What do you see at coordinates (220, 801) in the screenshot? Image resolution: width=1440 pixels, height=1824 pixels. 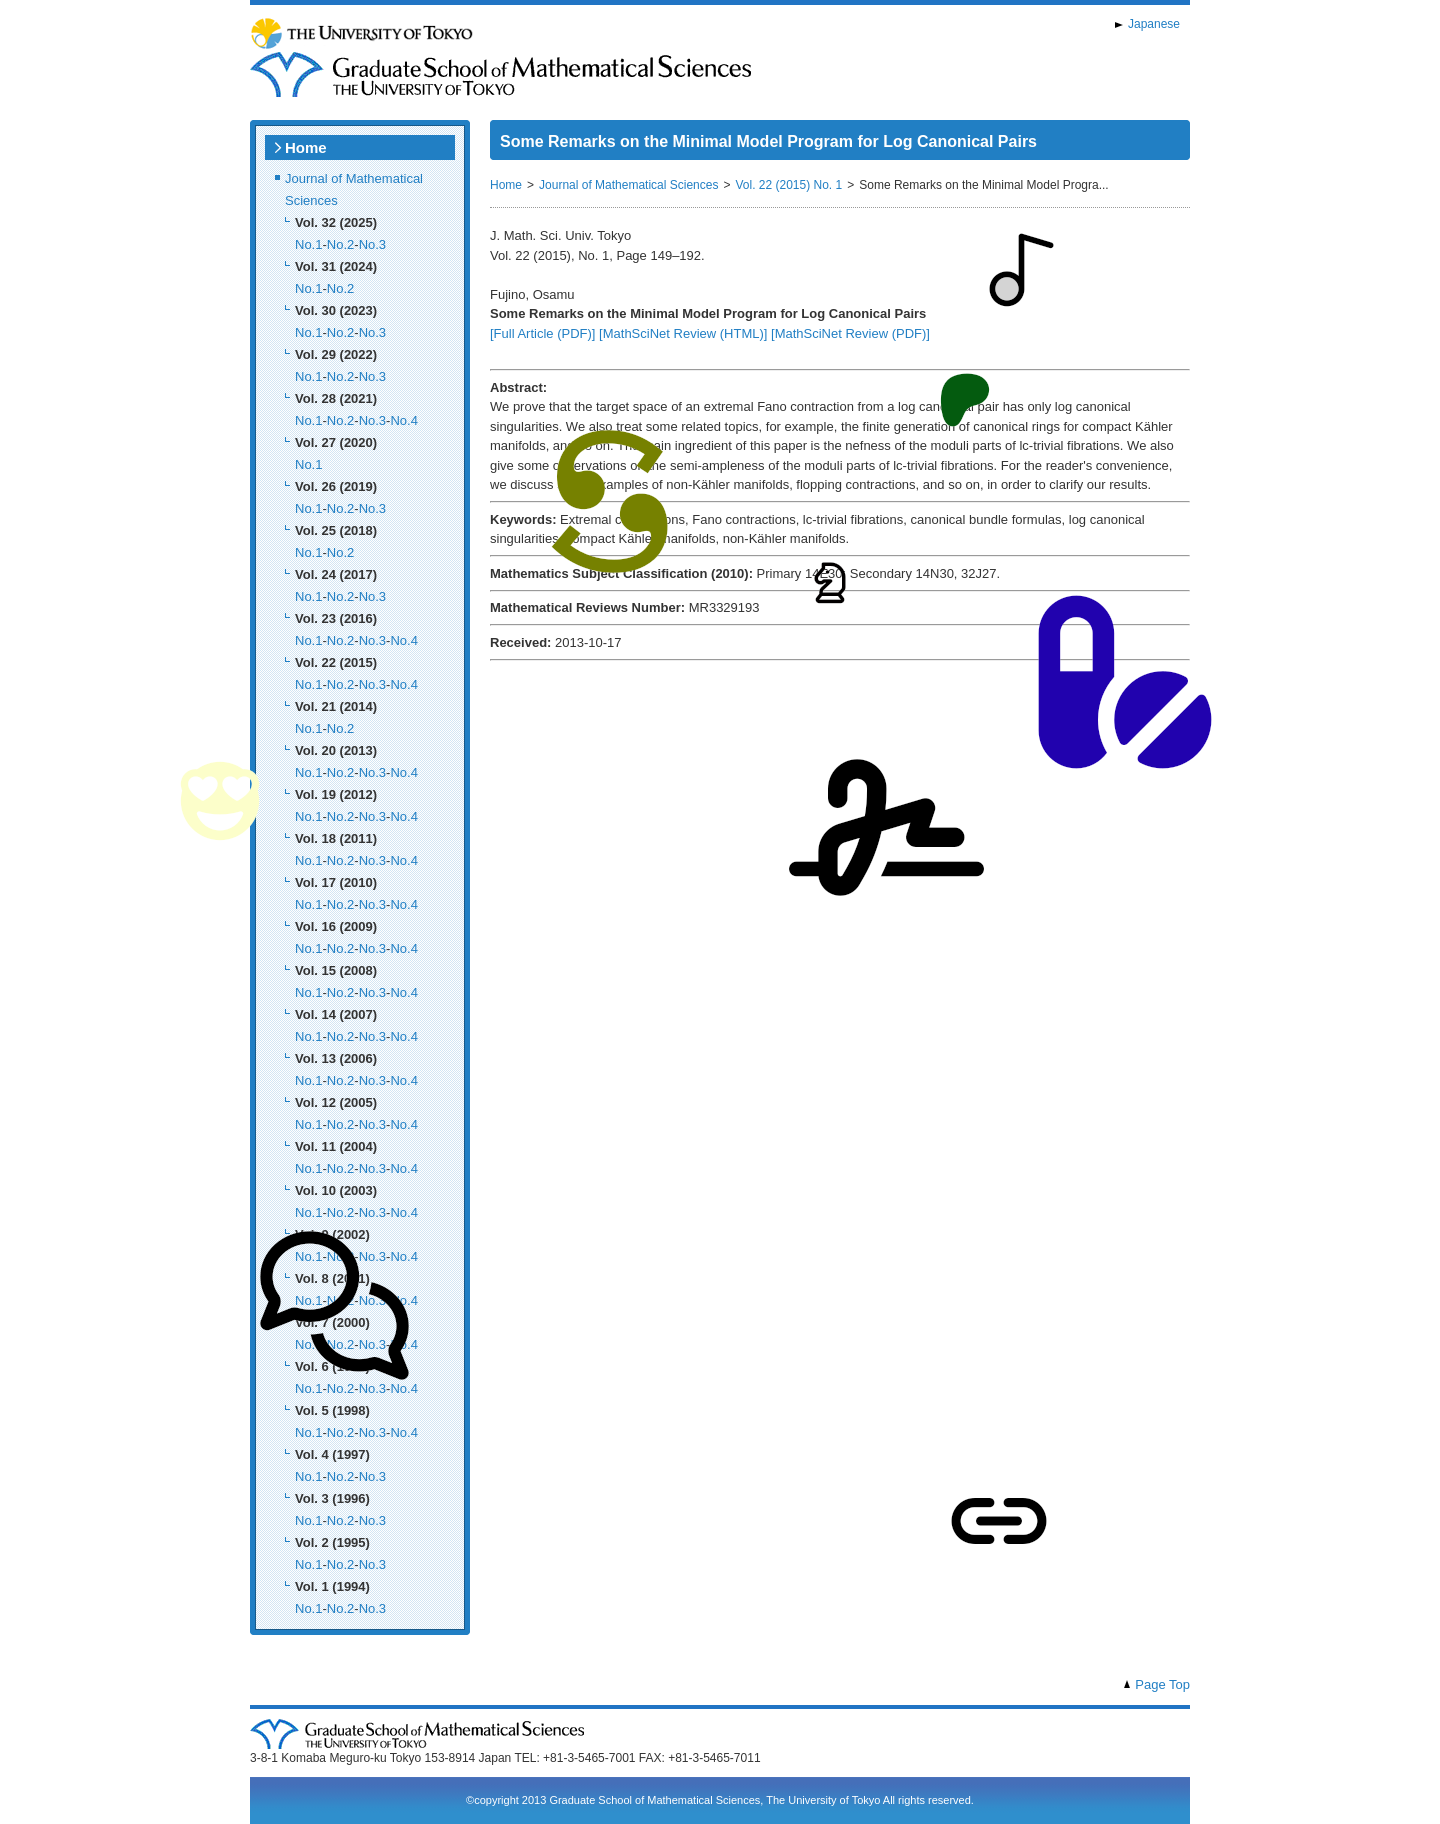 I see `react to a message with love` at bounding box center [220, 801].